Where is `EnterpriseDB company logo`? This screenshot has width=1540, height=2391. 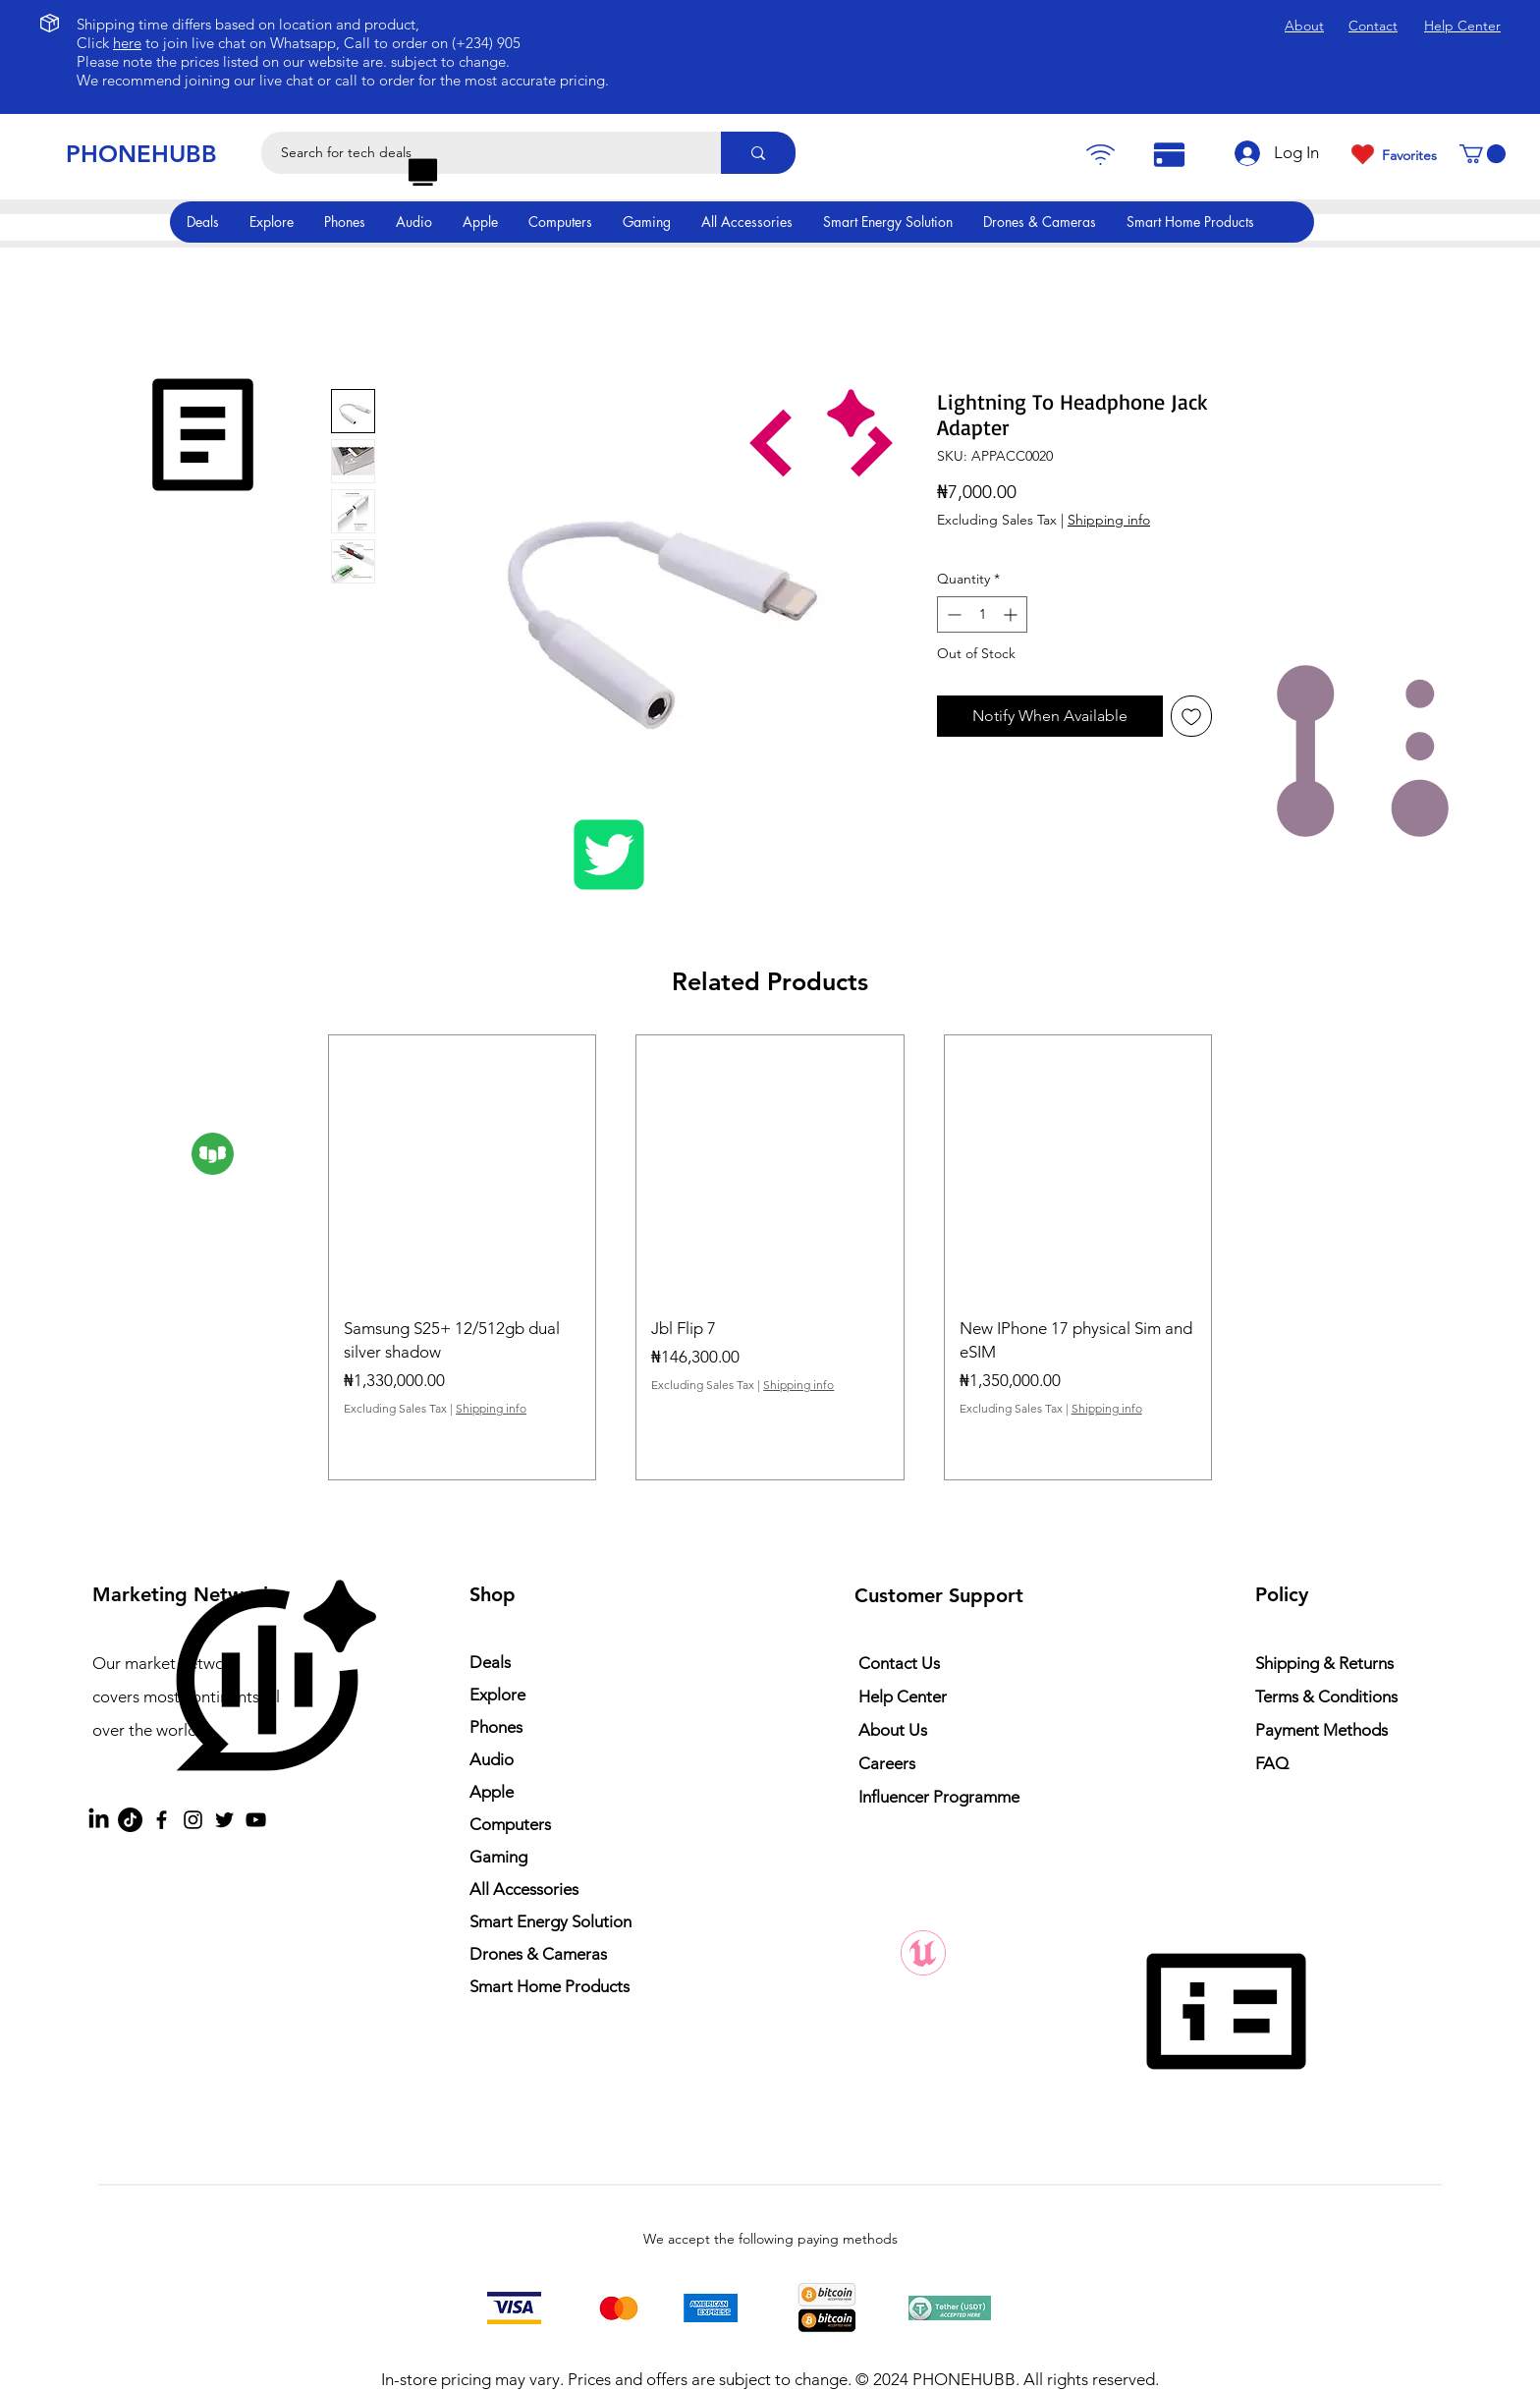 EnterpriseDB company logo is located at coordinates (212, 1153).